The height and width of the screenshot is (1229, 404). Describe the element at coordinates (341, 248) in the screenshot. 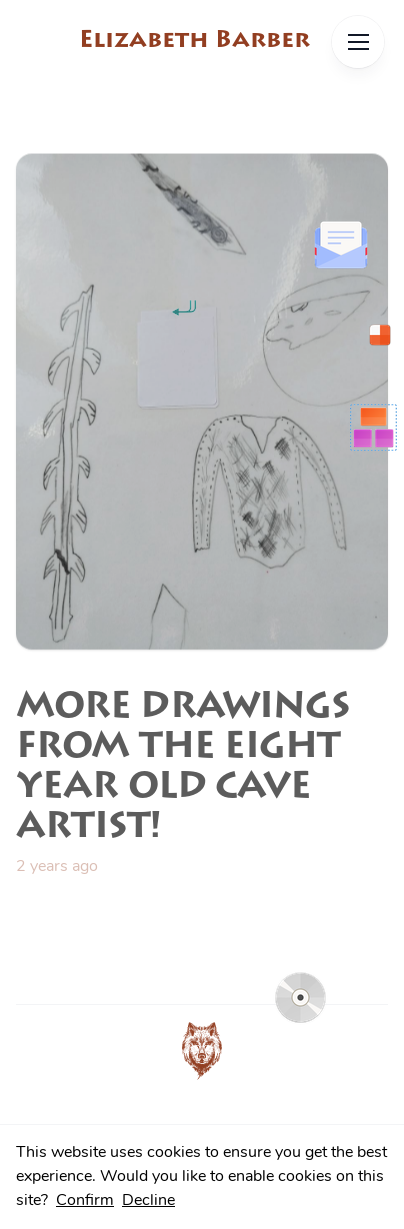

I see `mark email as read` at that location.